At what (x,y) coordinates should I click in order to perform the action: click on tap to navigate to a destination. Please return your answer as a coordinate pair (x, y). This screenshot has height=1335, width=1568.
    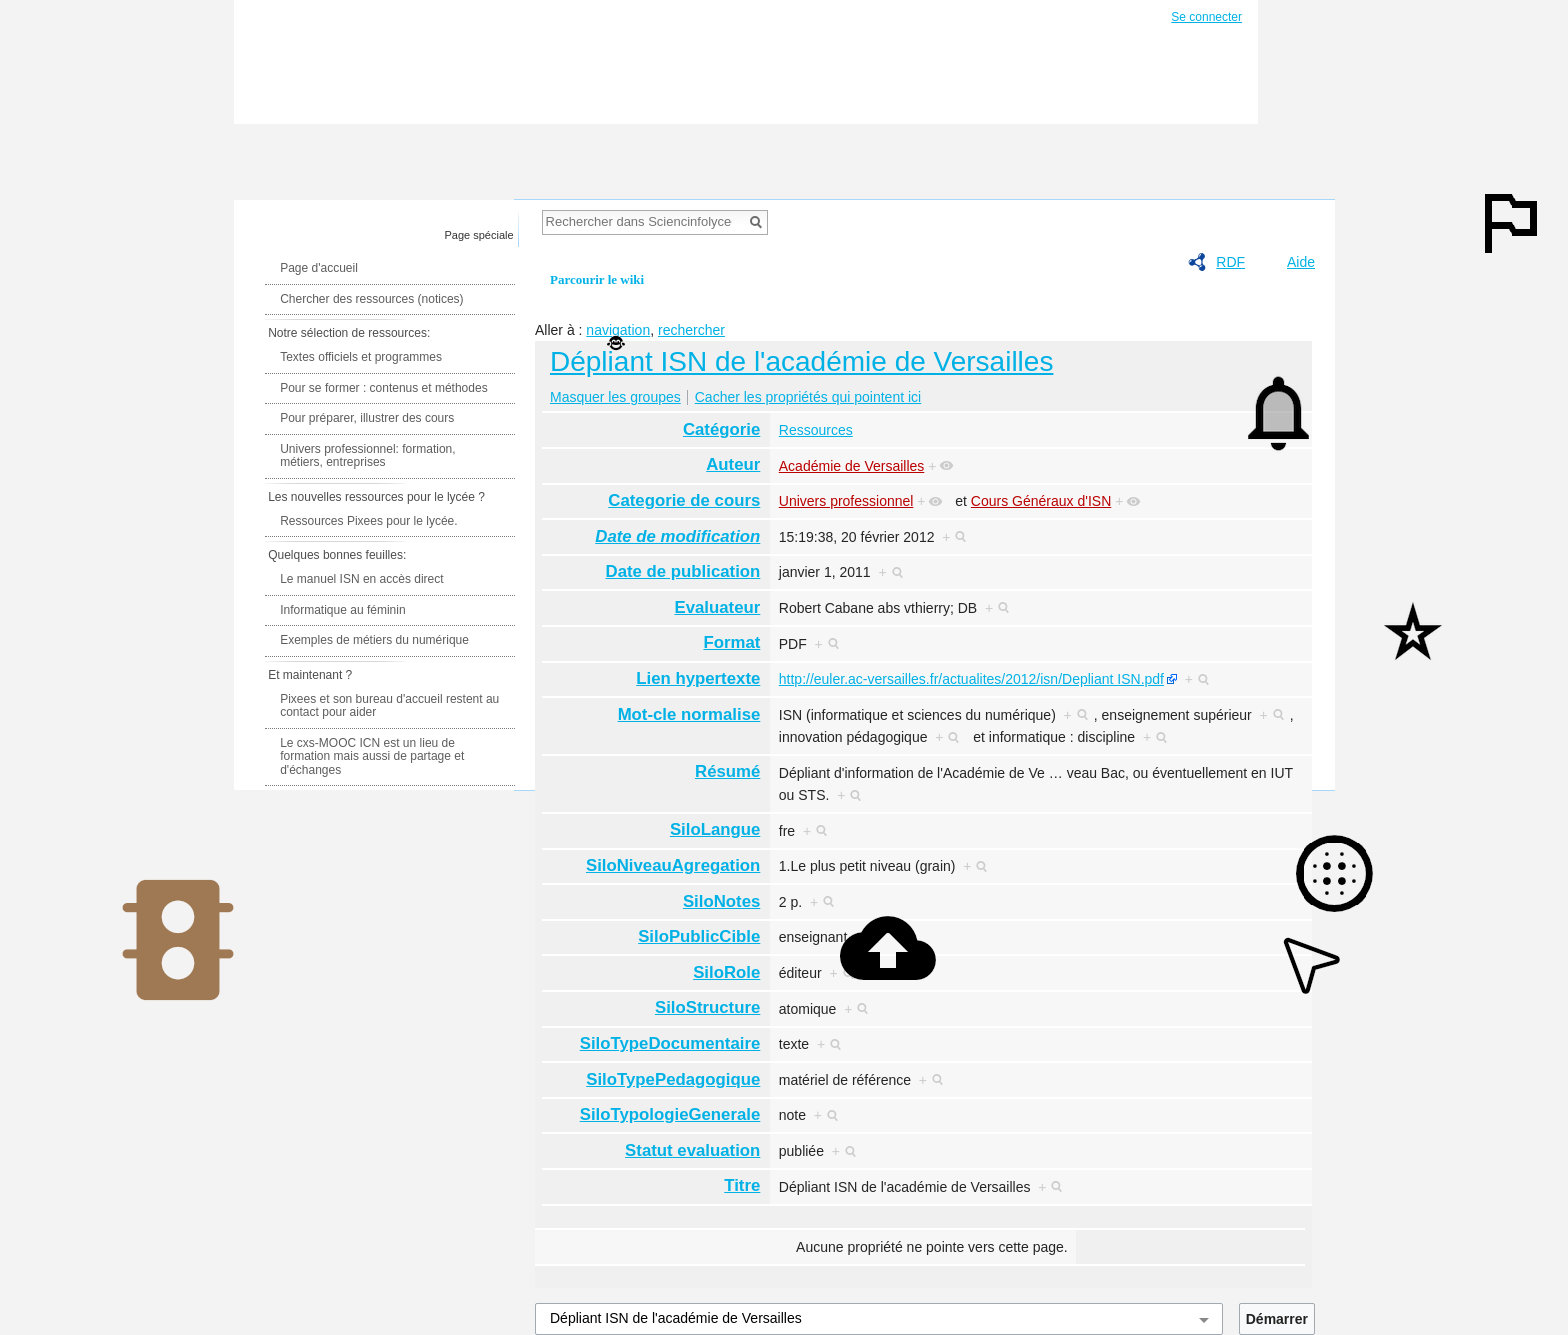
    Looking at the image, I should click on (1307, 961).